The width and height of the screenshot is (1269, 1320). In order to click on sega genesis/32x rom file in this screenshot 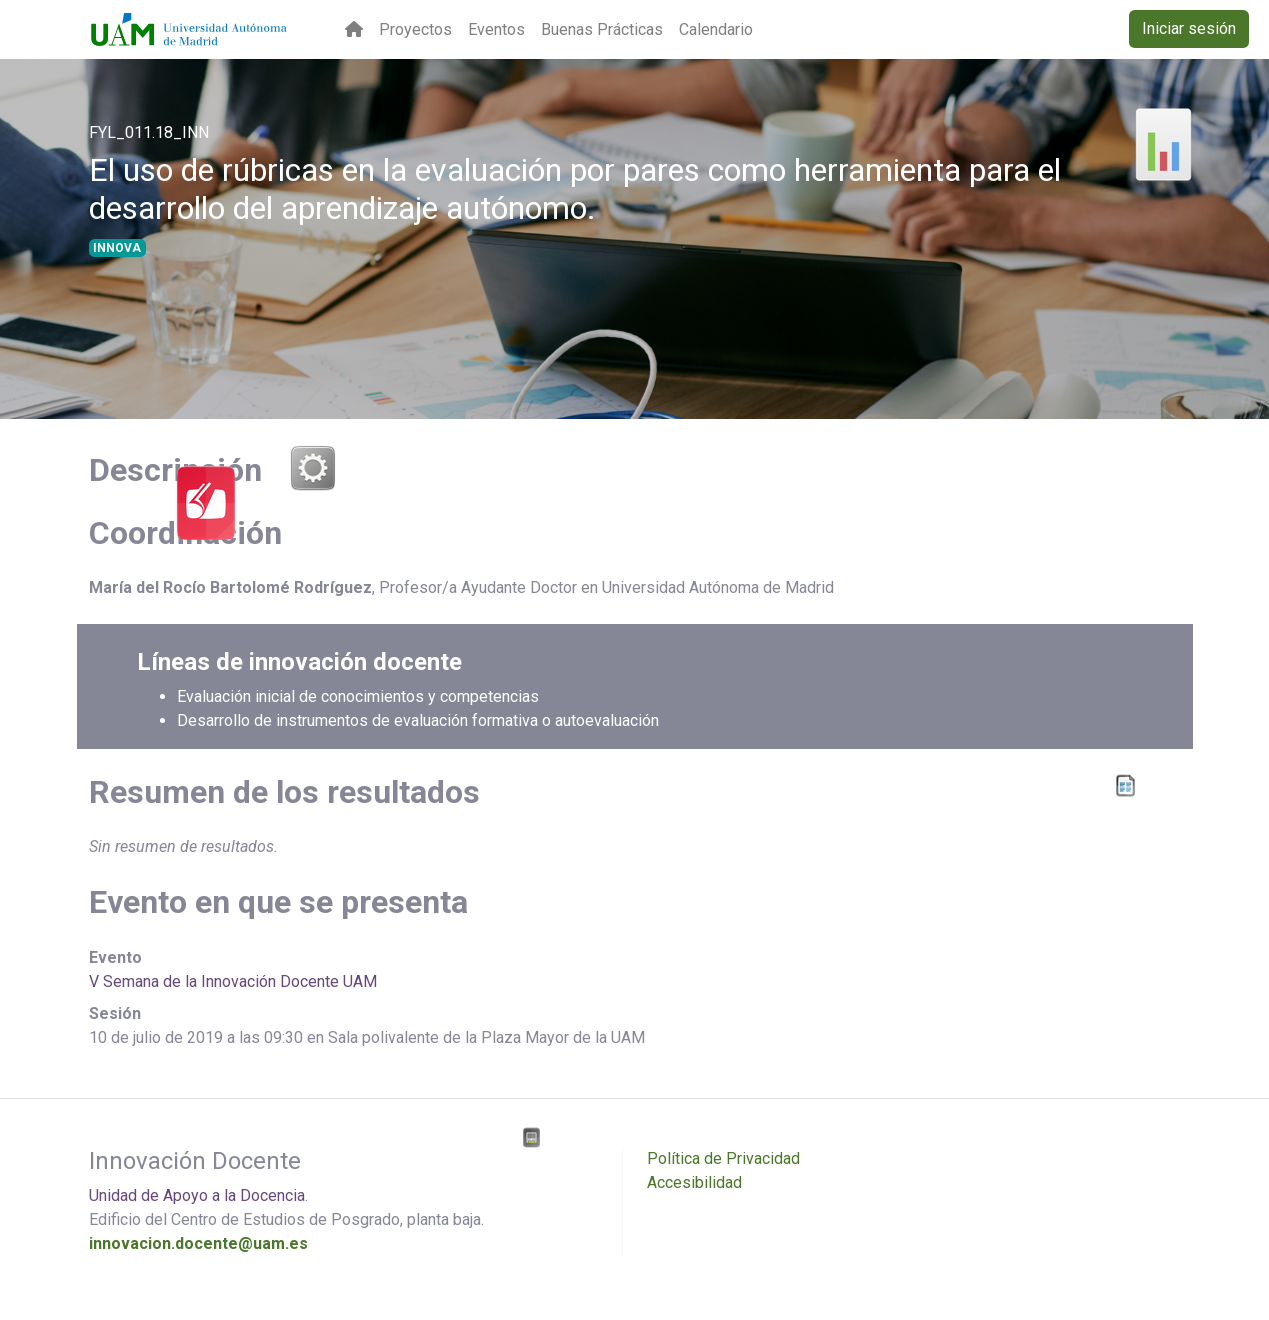, I will do `click(531, 1137)`.